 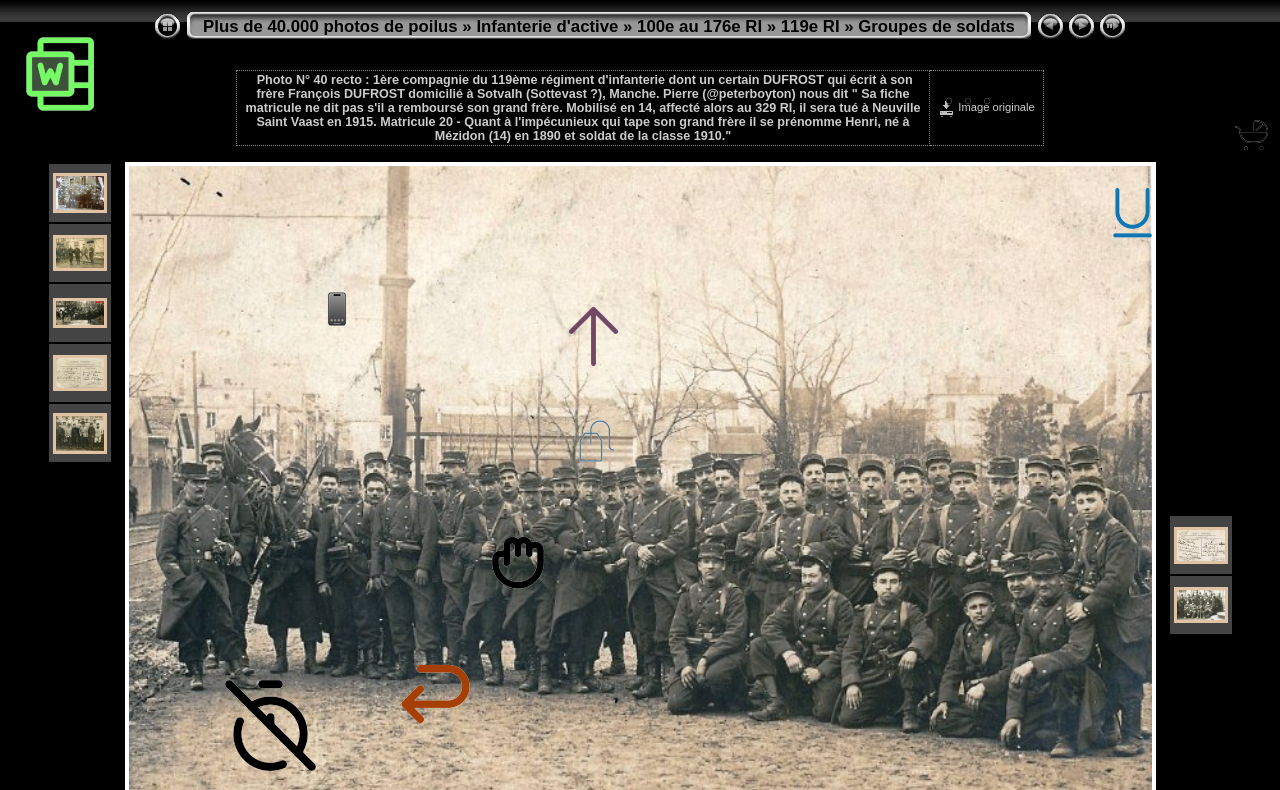 What do you see at coordinates (1132, 209) in the screenshot?
I see `apply underline formatting to selected text` at bounding box center [1132, 209].